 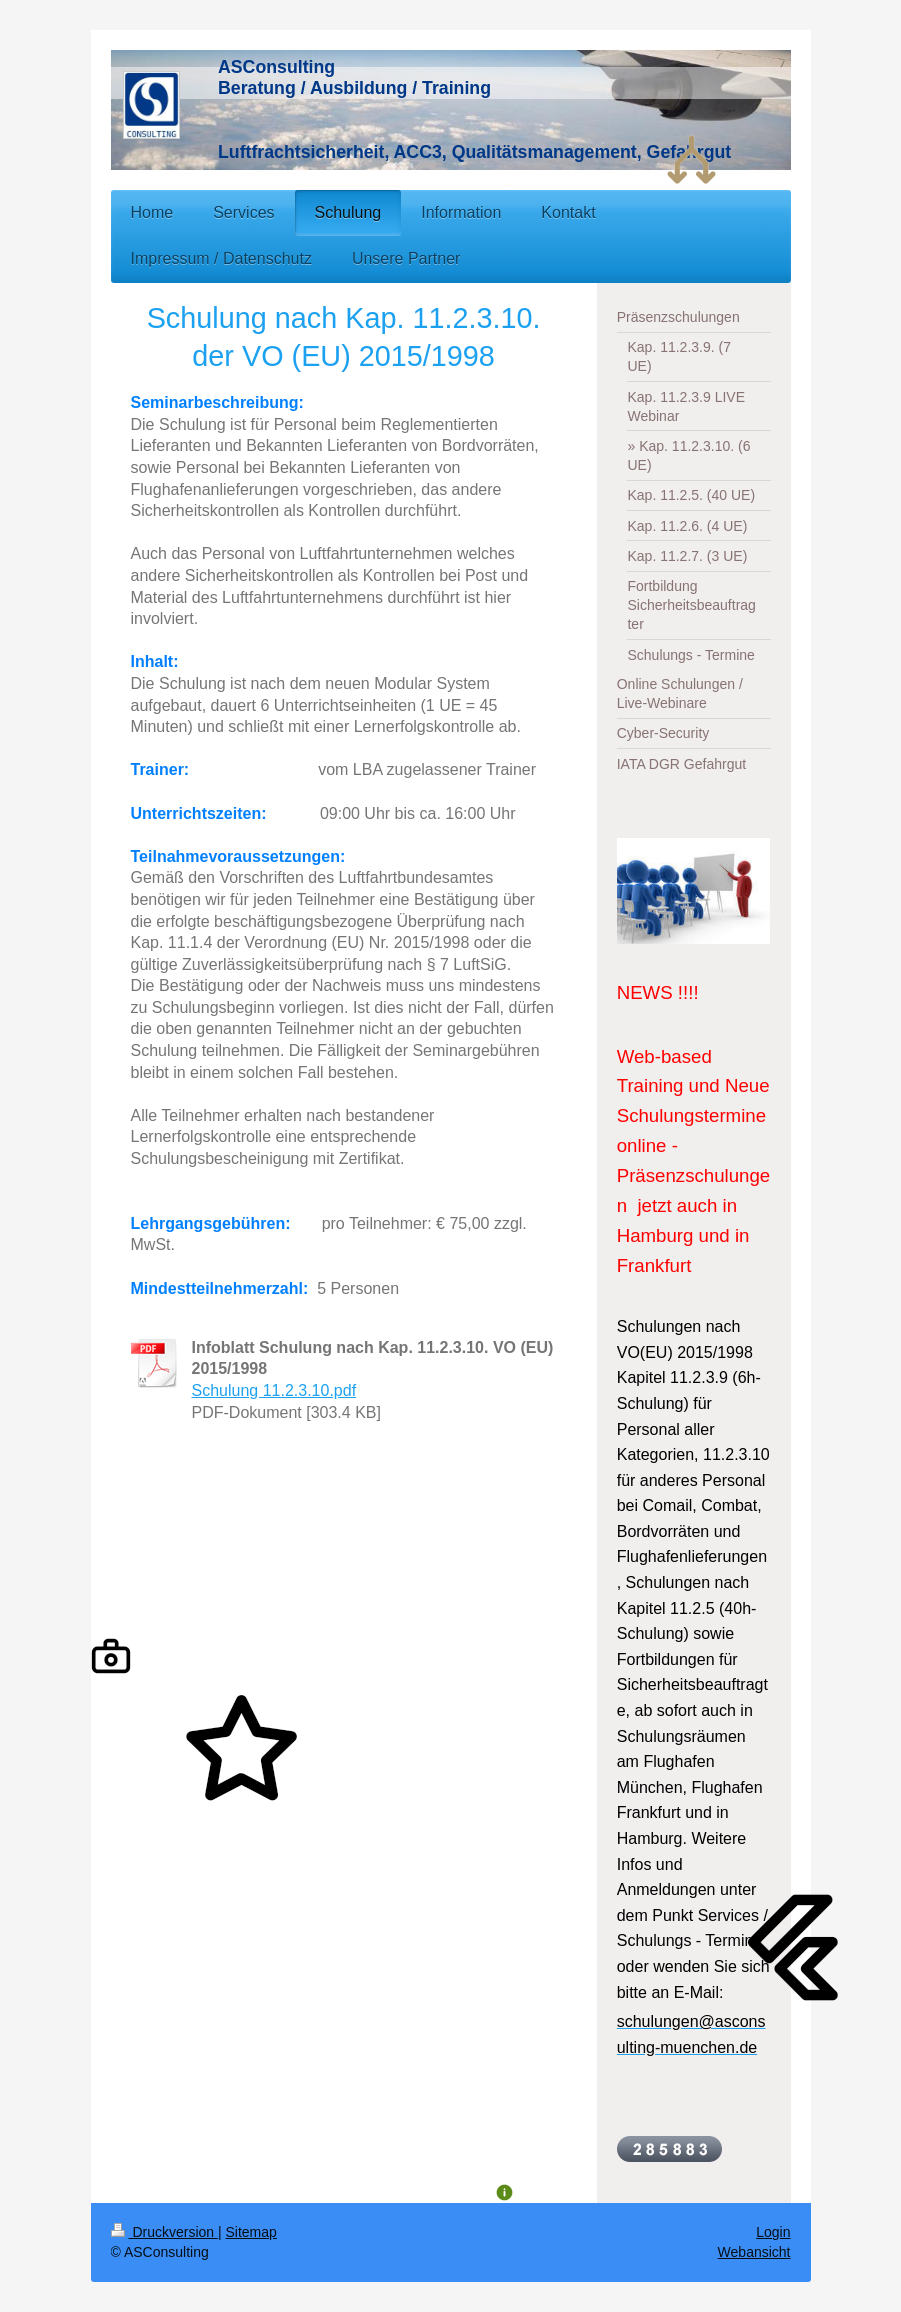 What do you see at coordinates (795, 1947) in the screenshot?
I see `flutter framework logo` at bounding box center [795, 1947].